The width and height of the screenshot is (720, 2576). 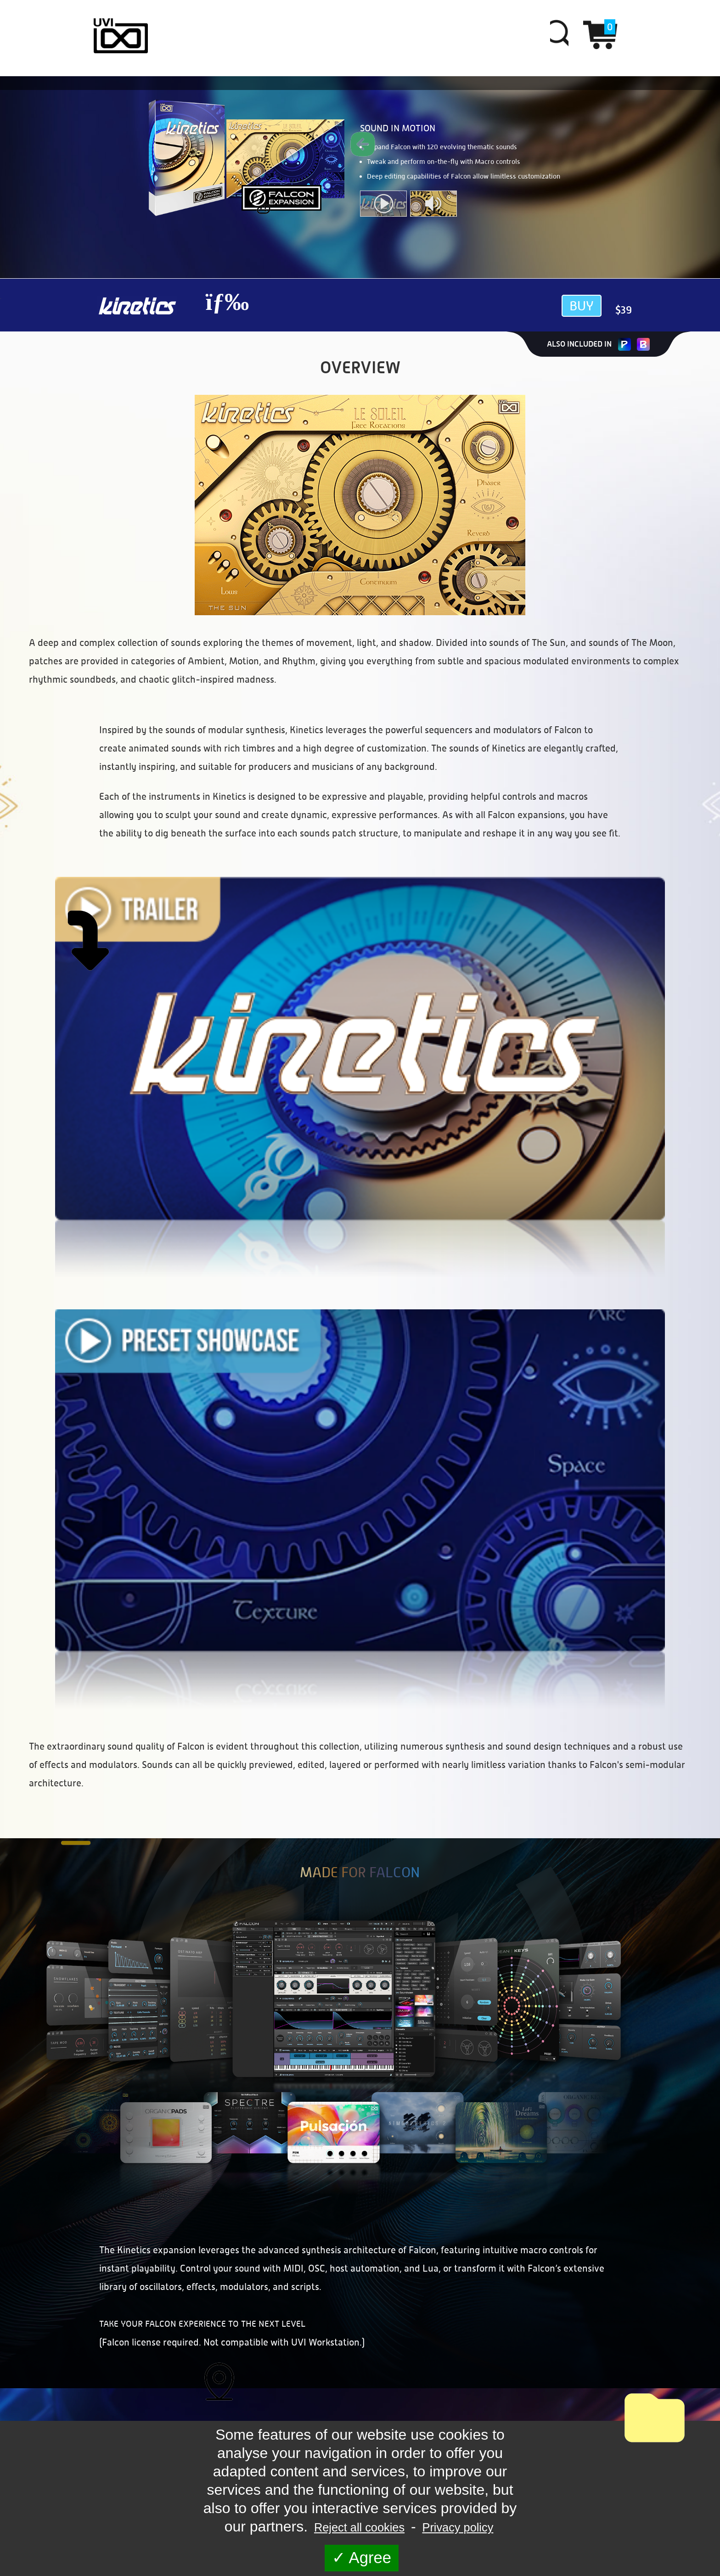 I want to click on cloud storage warning or error, so click(x=264, y=209).